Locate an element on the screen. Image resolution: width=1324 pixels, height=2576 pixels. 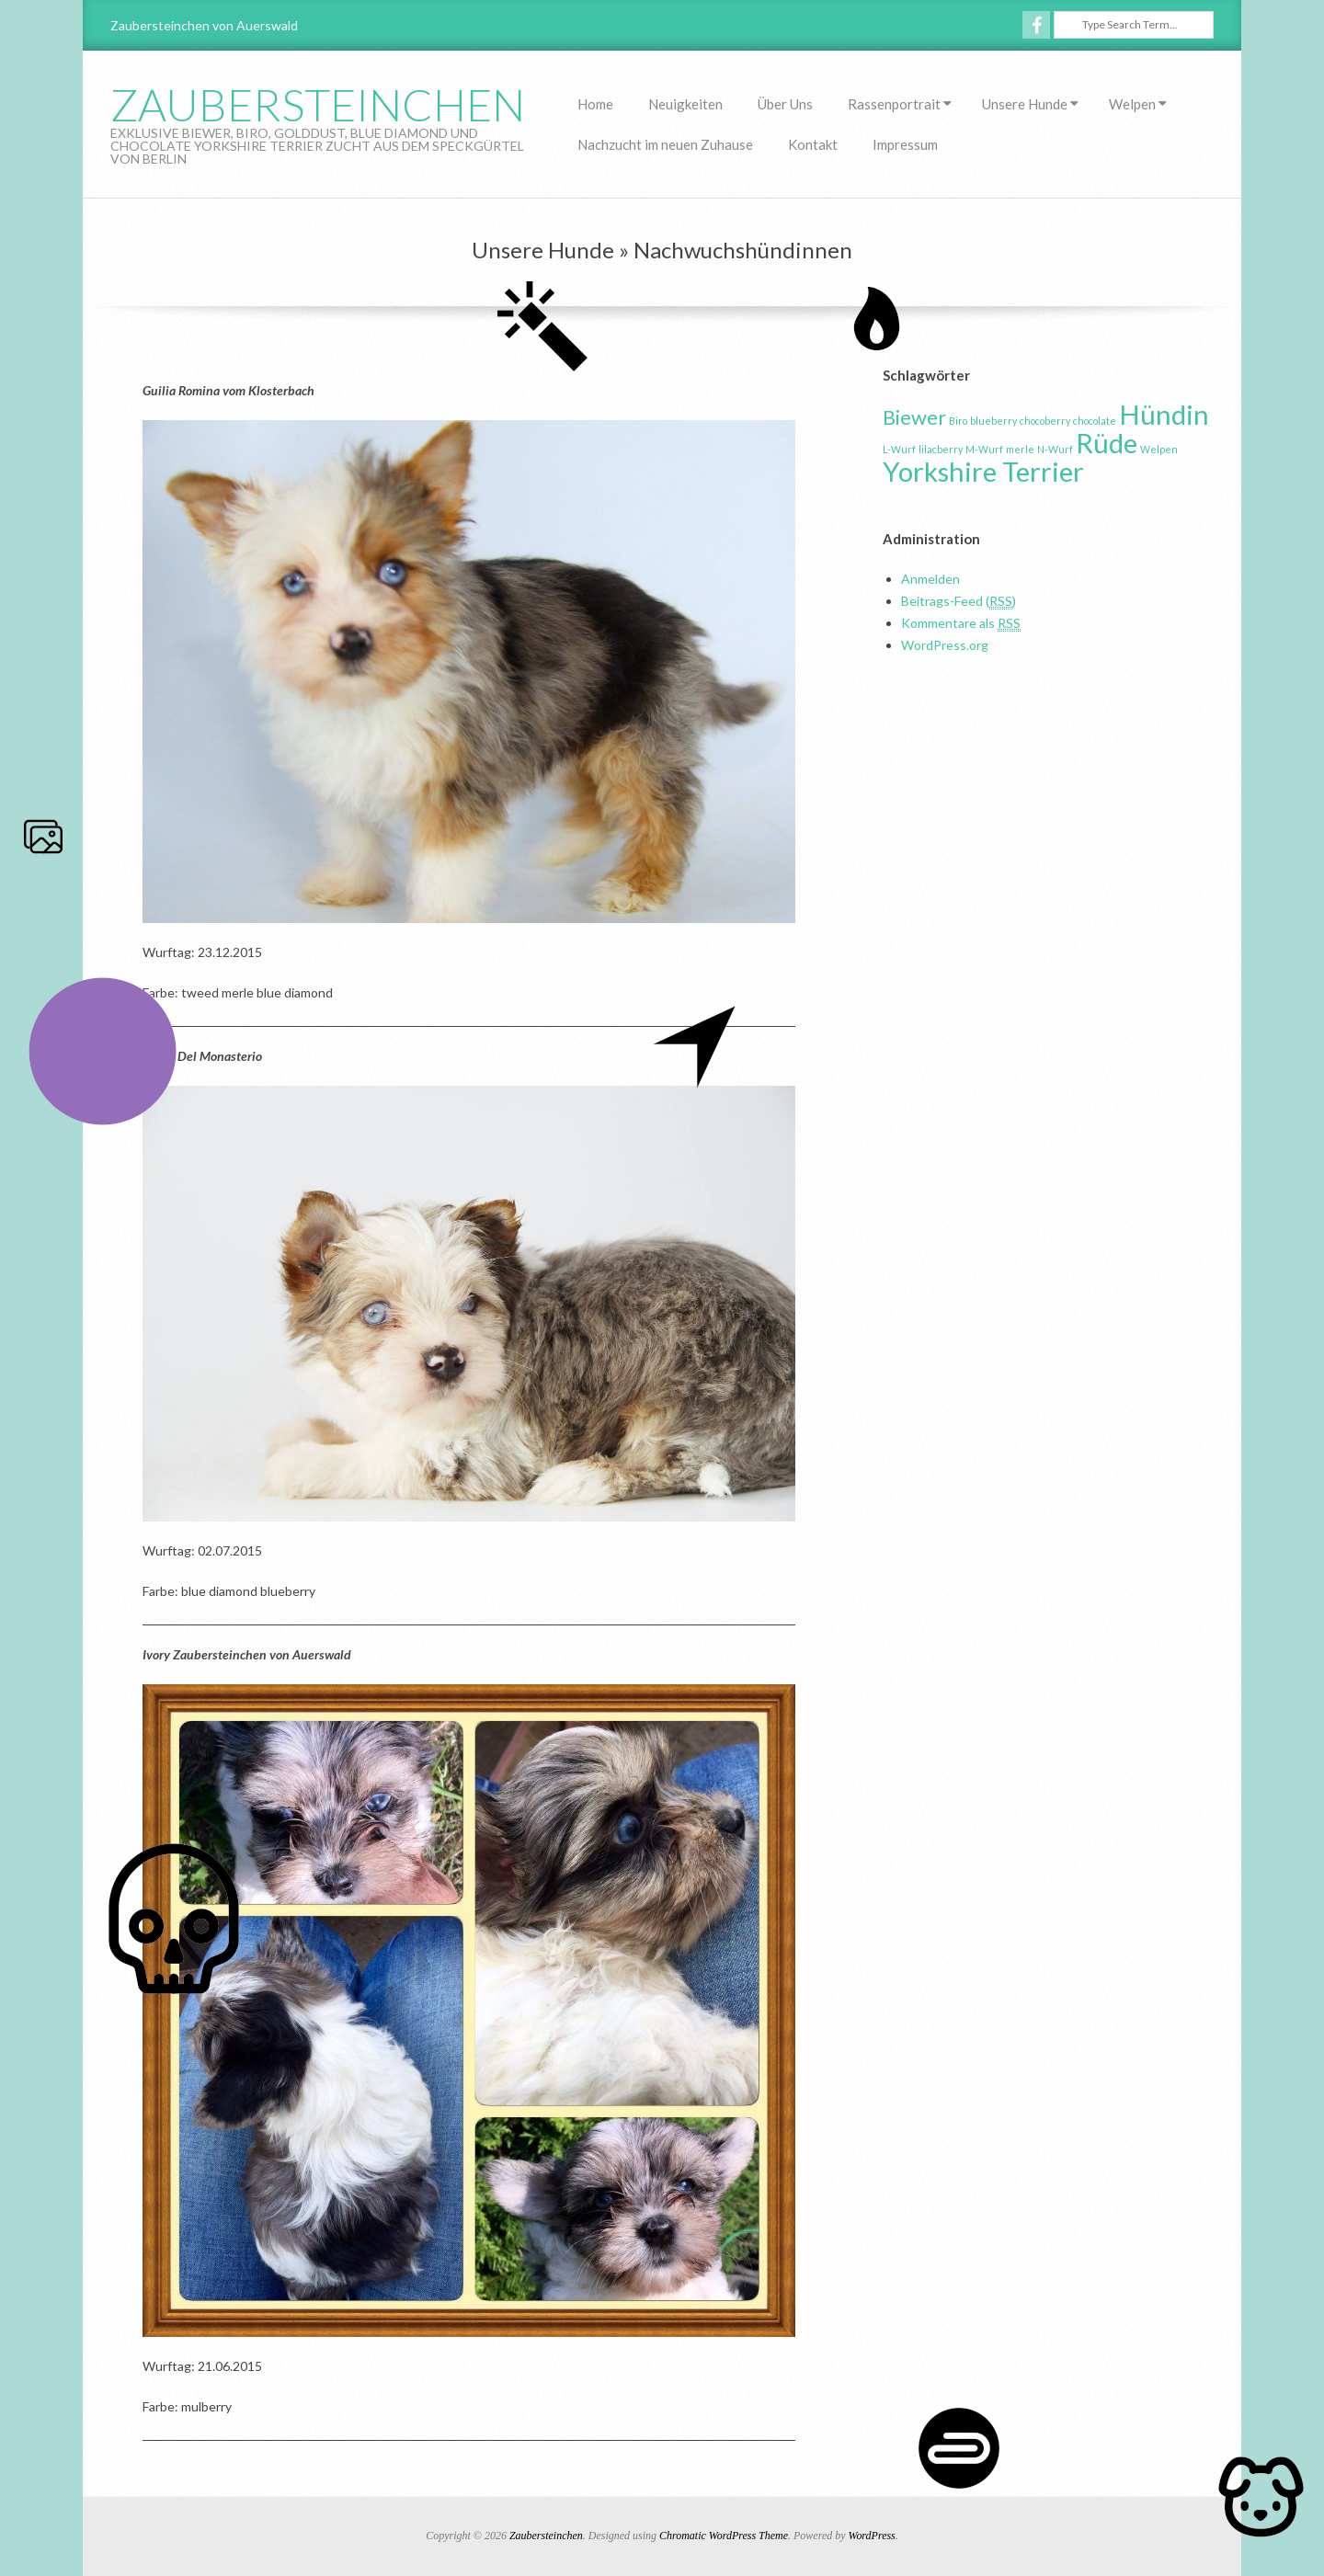
view photo gallery is located at coordinates (43, 837).